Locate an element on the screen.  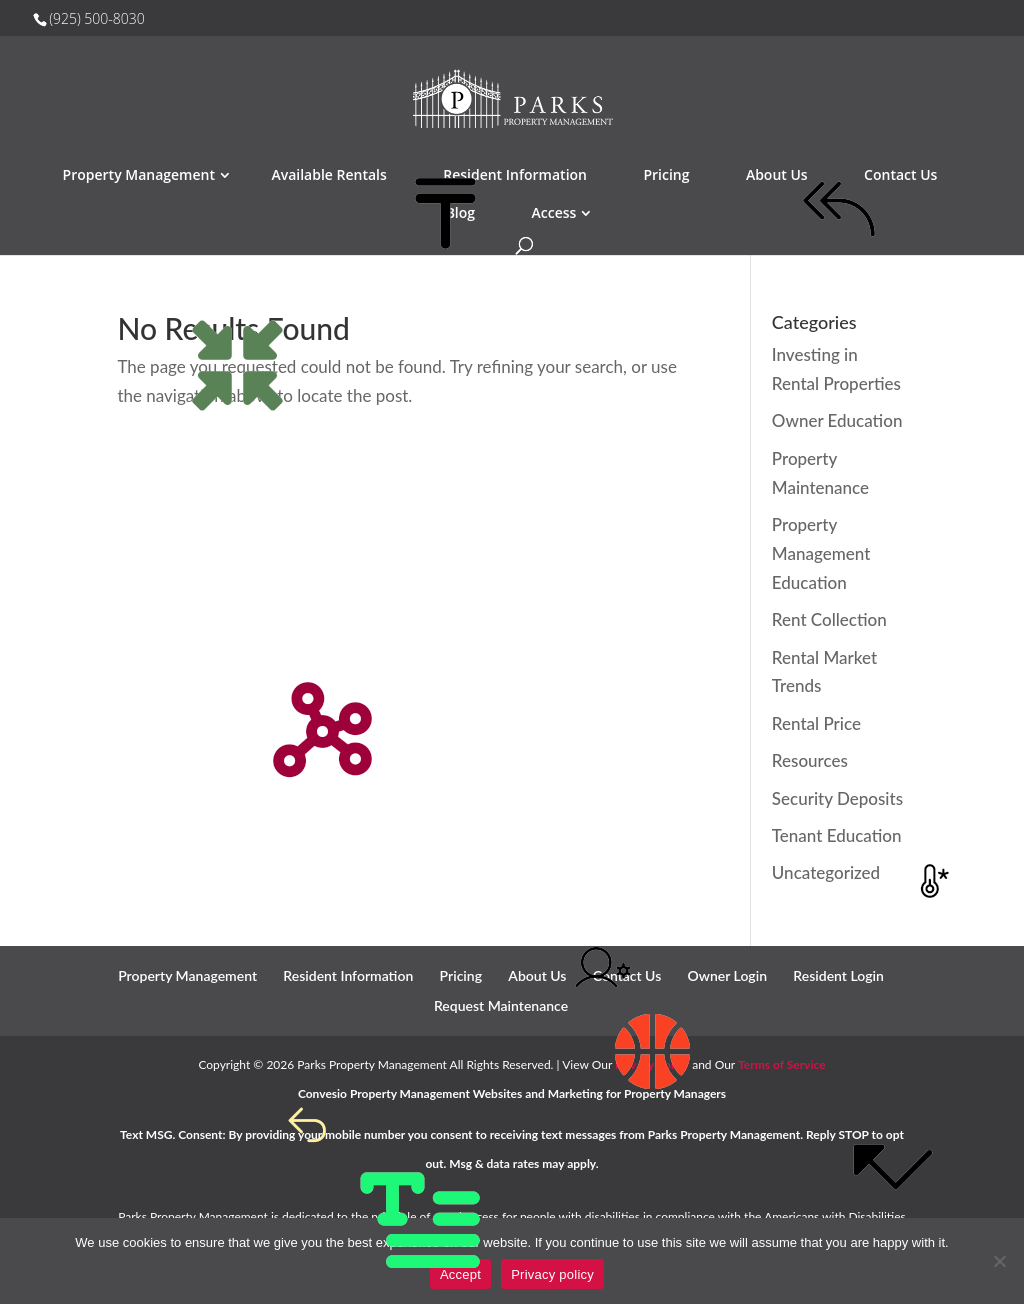
undo the last action is located at coordinates (307, 1126).